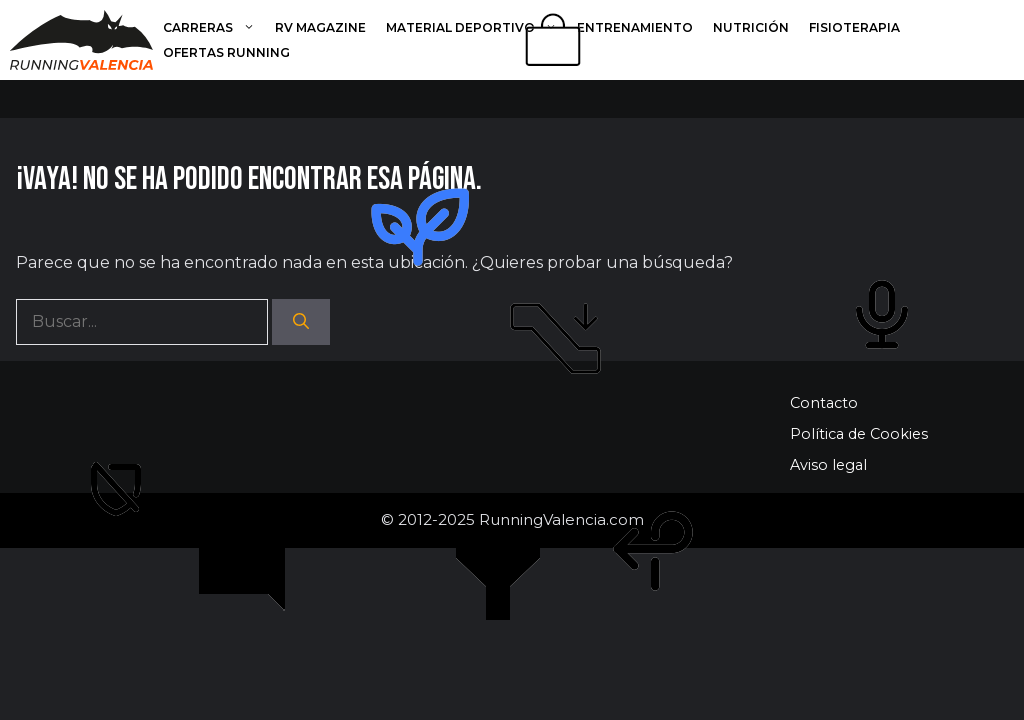 The width and height of the screenshot is (1024, 720). I want to click on tap to start voice input, so click(882, 316).